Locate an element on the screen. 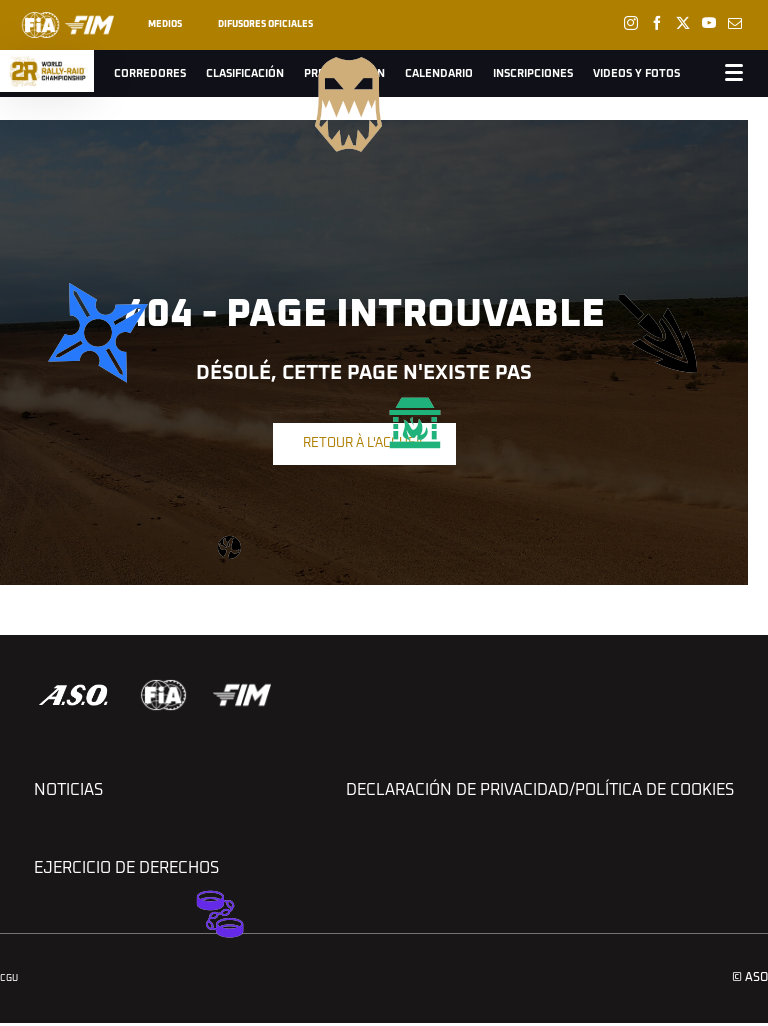 The image size is (768, 1026). select a trap or hazard in a game interface is located at coordinates (348, 104).